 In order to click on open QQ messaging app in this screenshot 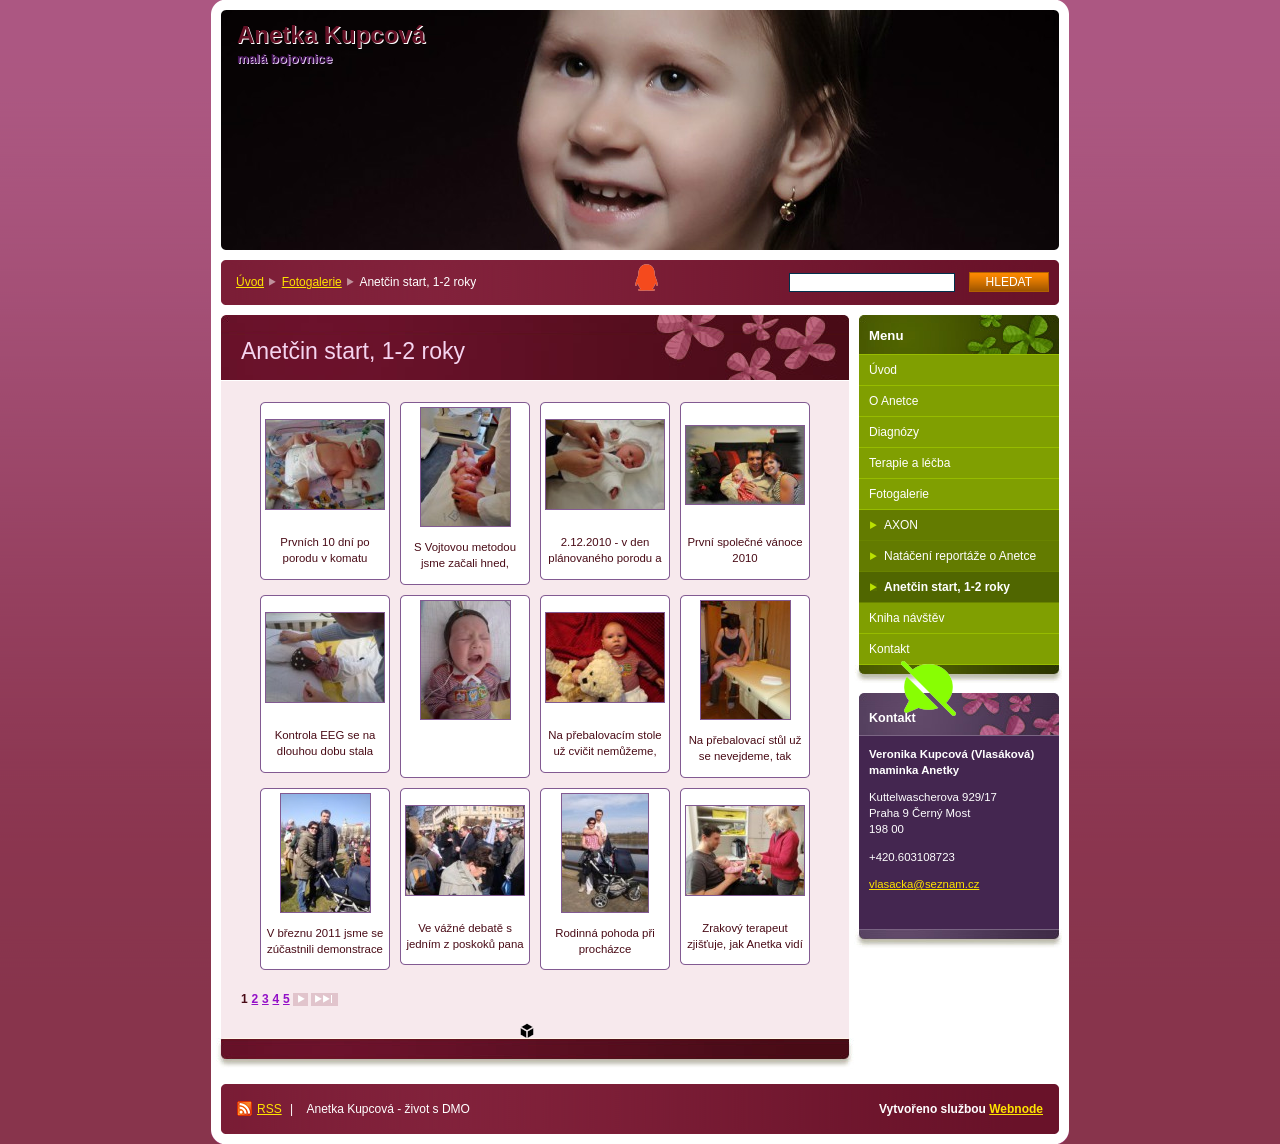, I will do `click(646, 277)`.